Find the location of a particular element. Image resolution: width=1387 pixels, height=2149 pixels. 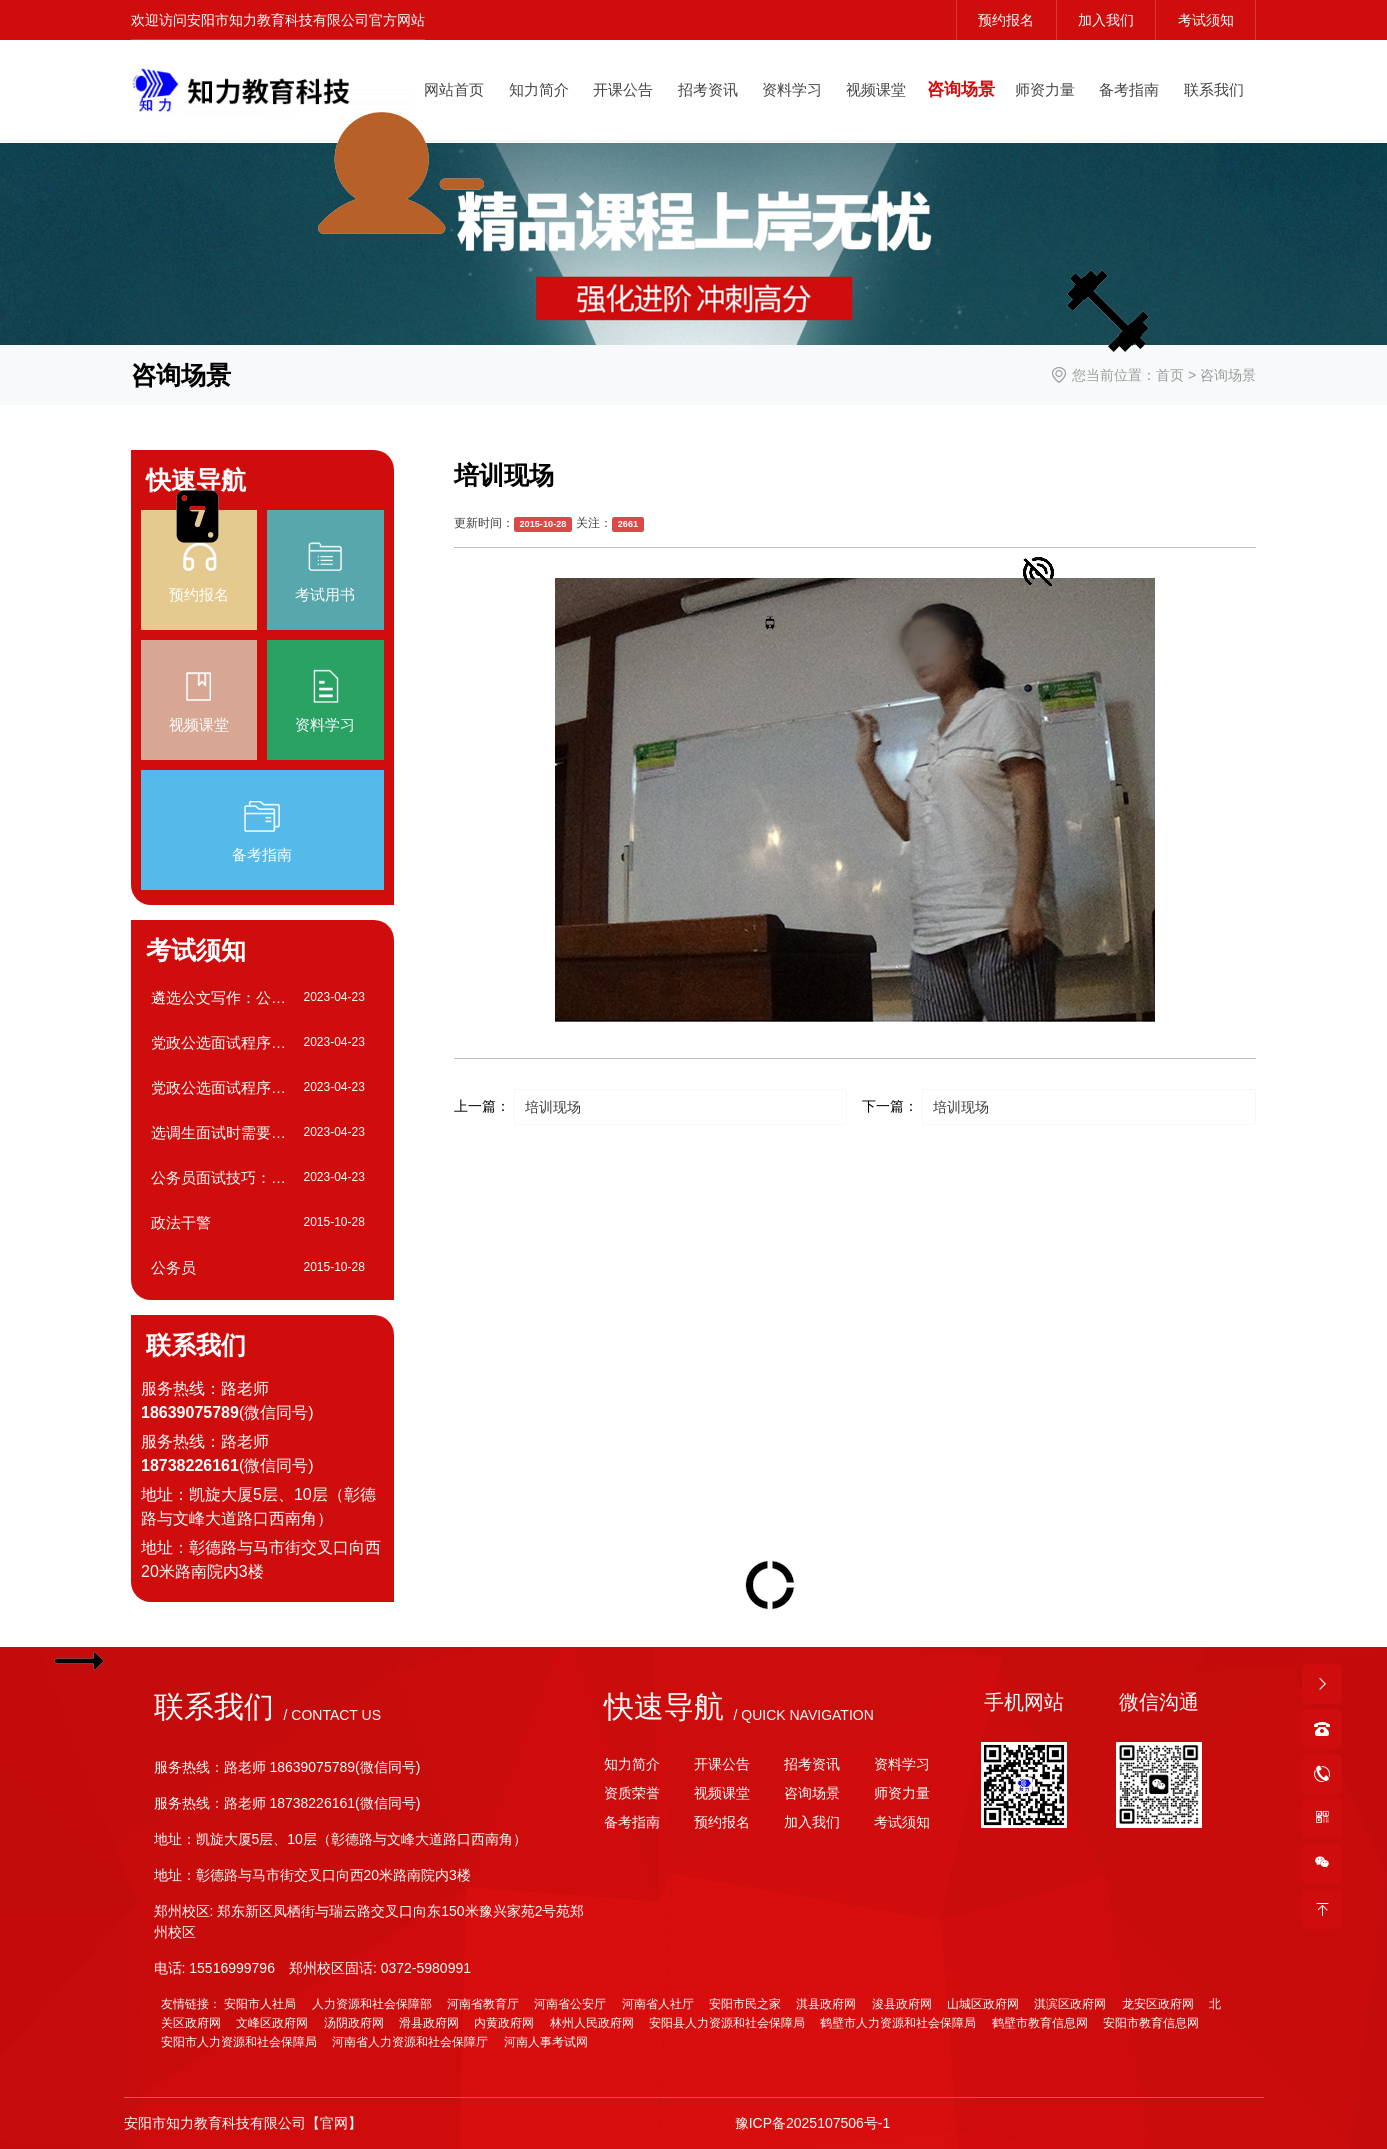

access fitness or workout features is located at coordinates (1108, 311).